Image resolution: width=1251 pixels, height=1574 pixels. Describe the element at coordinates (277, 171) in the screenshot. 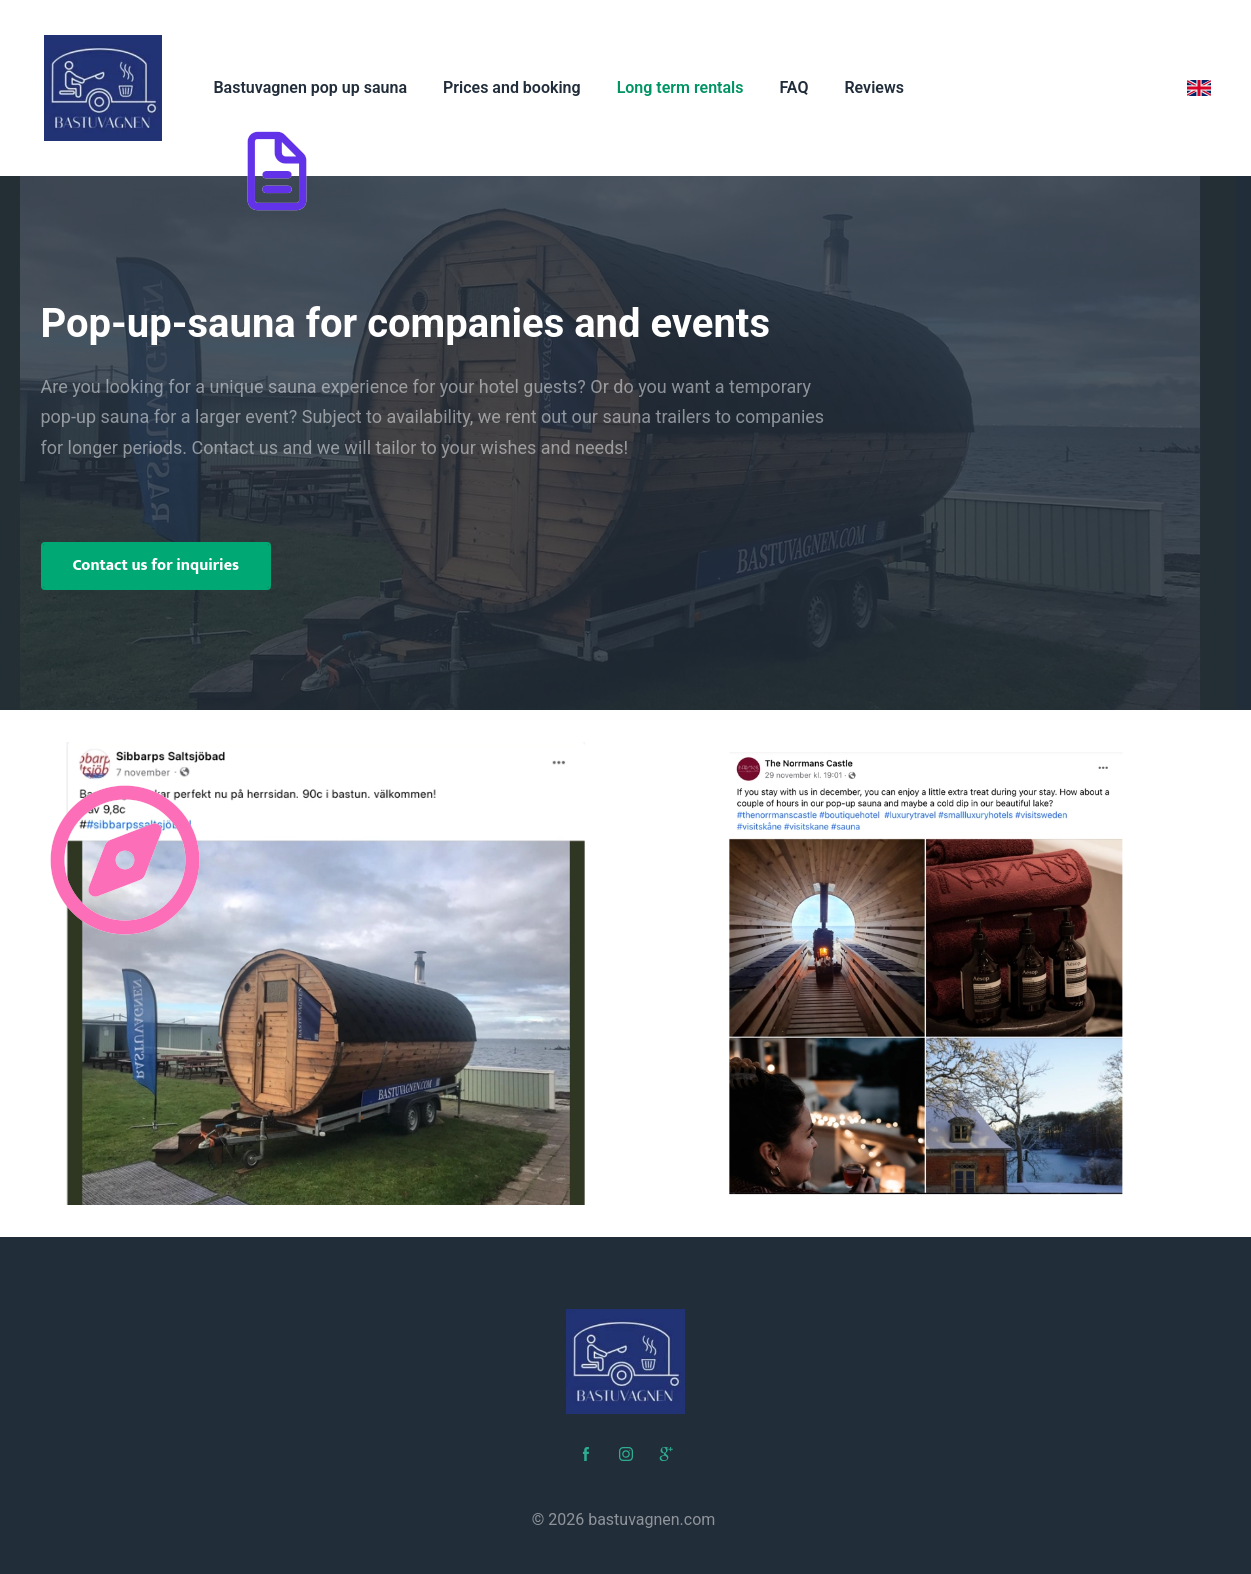

I see `view document details` at that location.